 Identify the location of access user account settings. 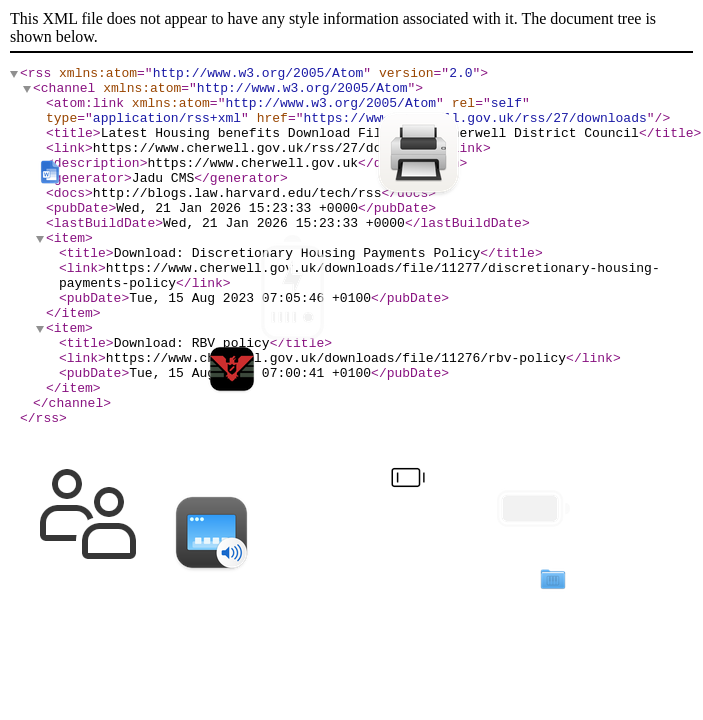
(88, 511).